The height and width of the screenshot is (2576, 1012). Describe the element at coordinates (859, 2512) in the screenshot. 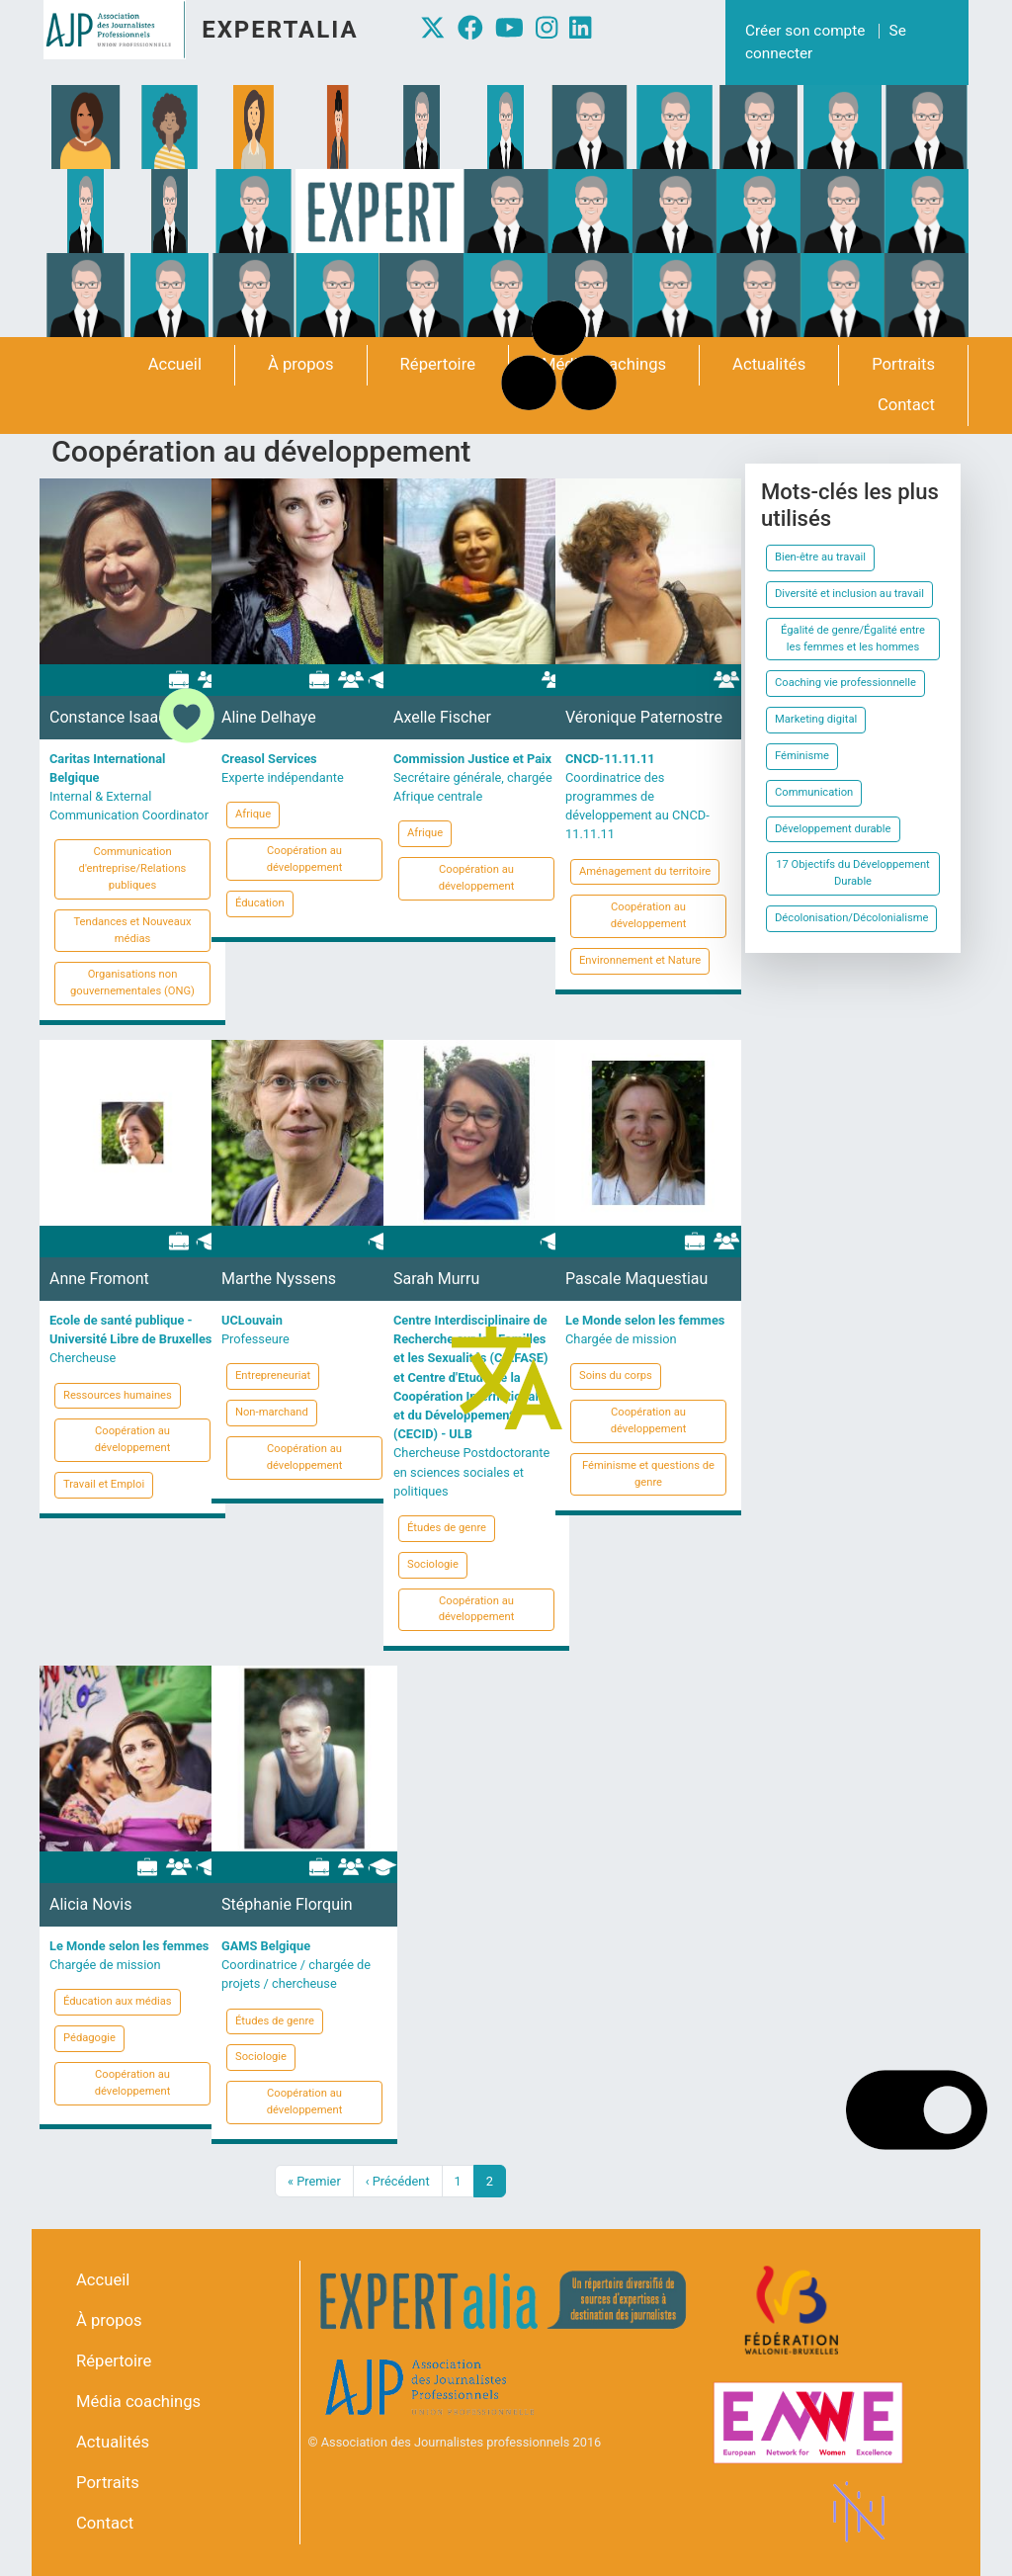

I see `mute or disable audio input` at that location.